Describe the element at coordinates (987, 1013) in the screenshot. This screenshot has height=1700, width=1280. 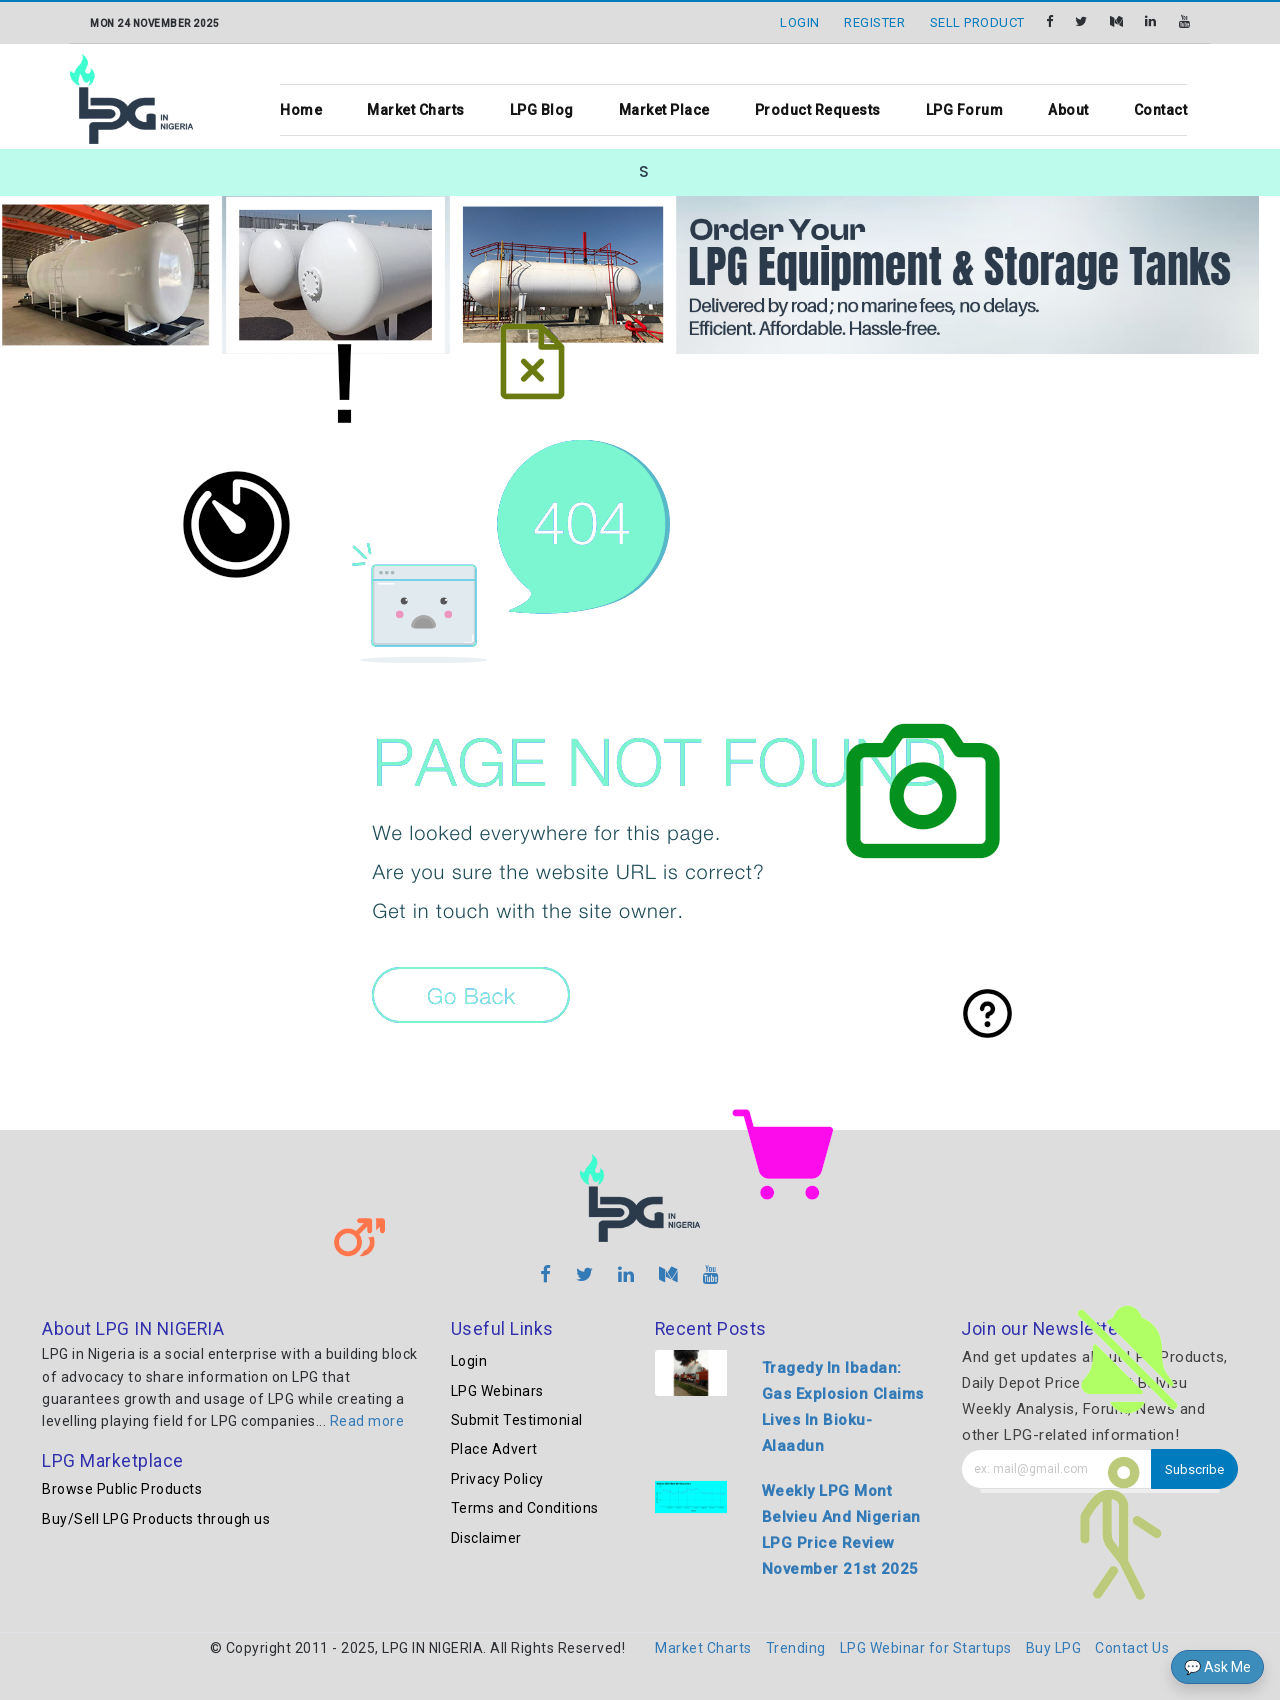
I see `access help or support` at that location.